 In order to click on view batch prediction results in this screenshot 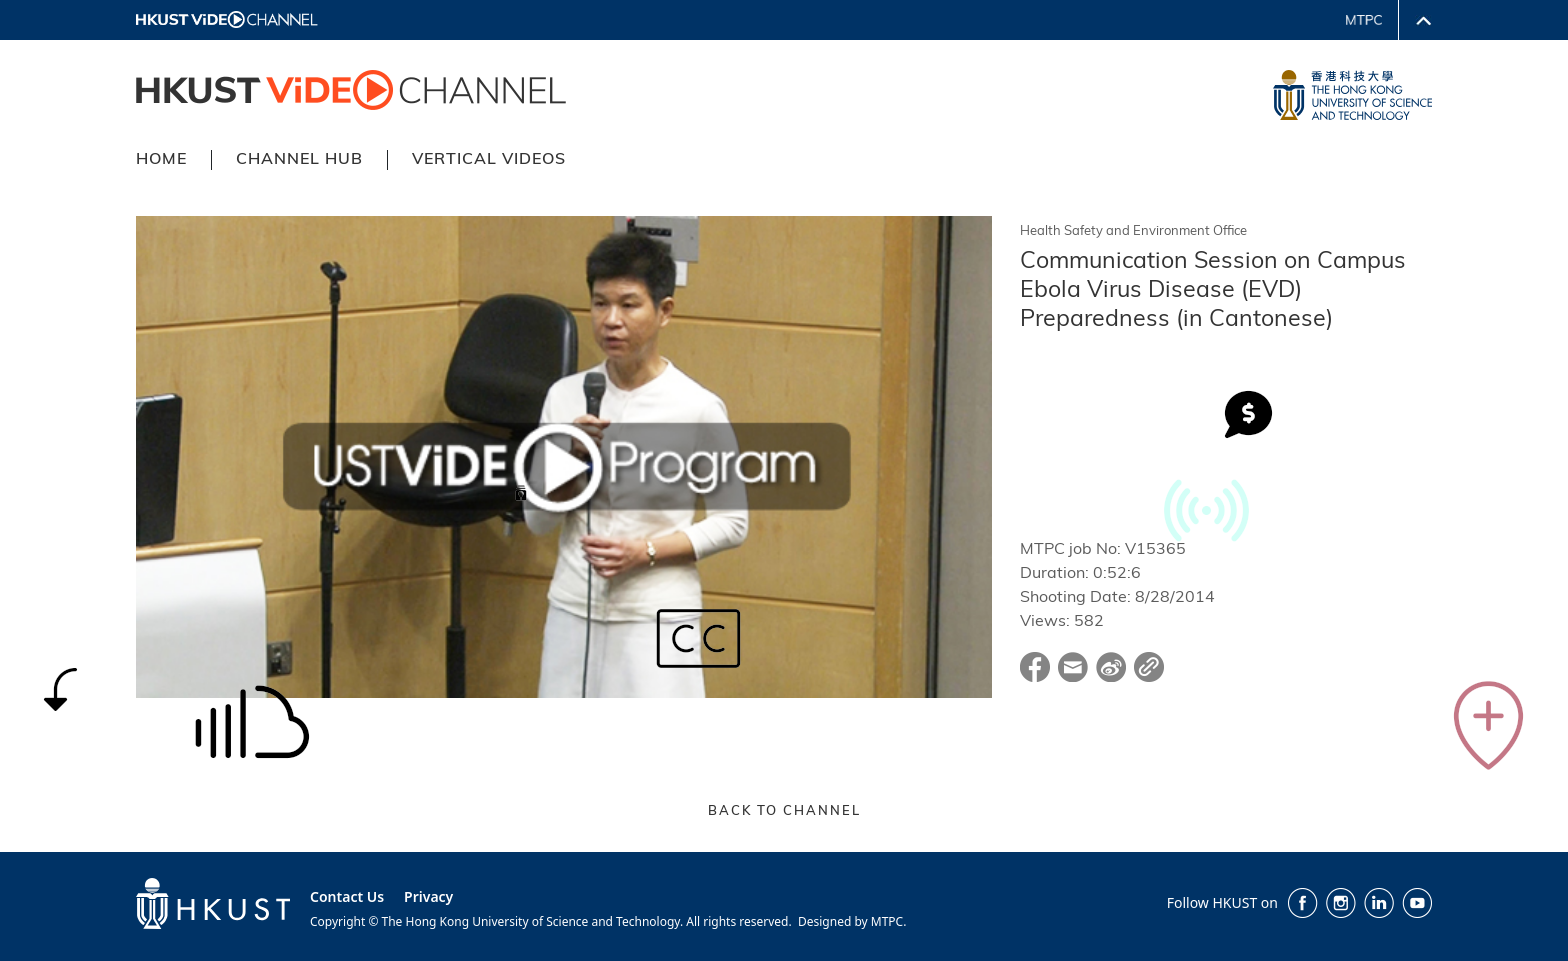, I will do `click(521, 493)`.